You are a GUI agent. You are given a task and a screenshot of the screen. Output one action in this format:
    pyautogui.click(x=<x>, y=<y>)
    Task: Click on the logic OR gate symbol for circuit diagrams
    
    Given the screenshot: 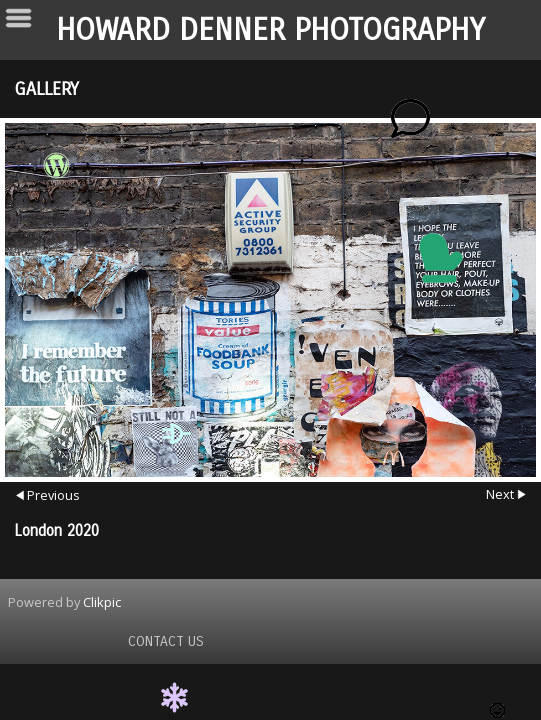 What is the action you would take?
    pyautogui.click(x=176, y=433)
    